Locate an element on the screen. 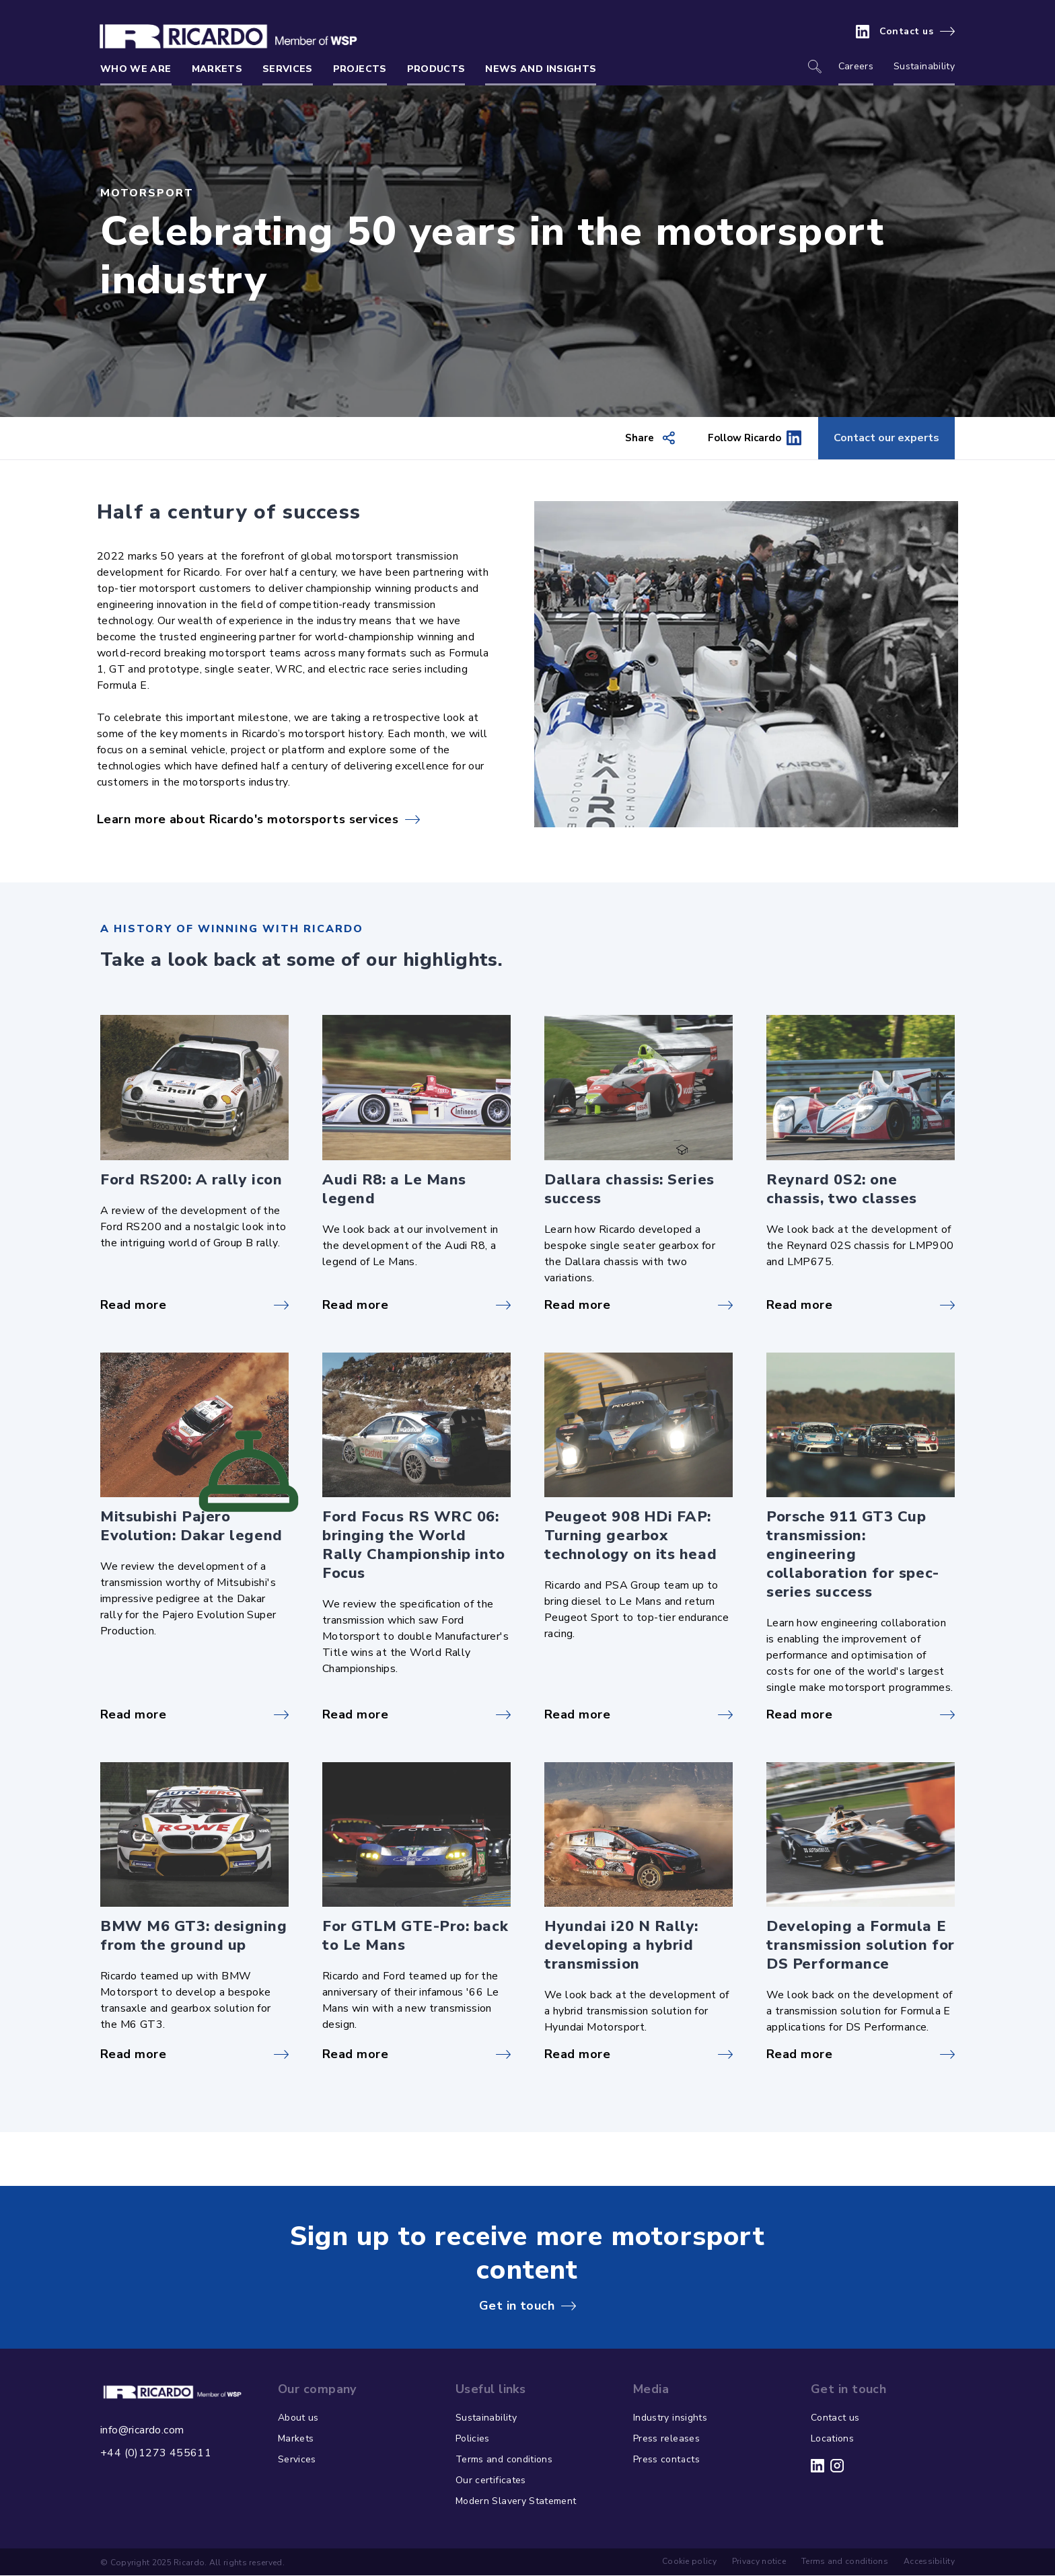  request concierge or front desk assistance is located at coordinates (248, 1471).